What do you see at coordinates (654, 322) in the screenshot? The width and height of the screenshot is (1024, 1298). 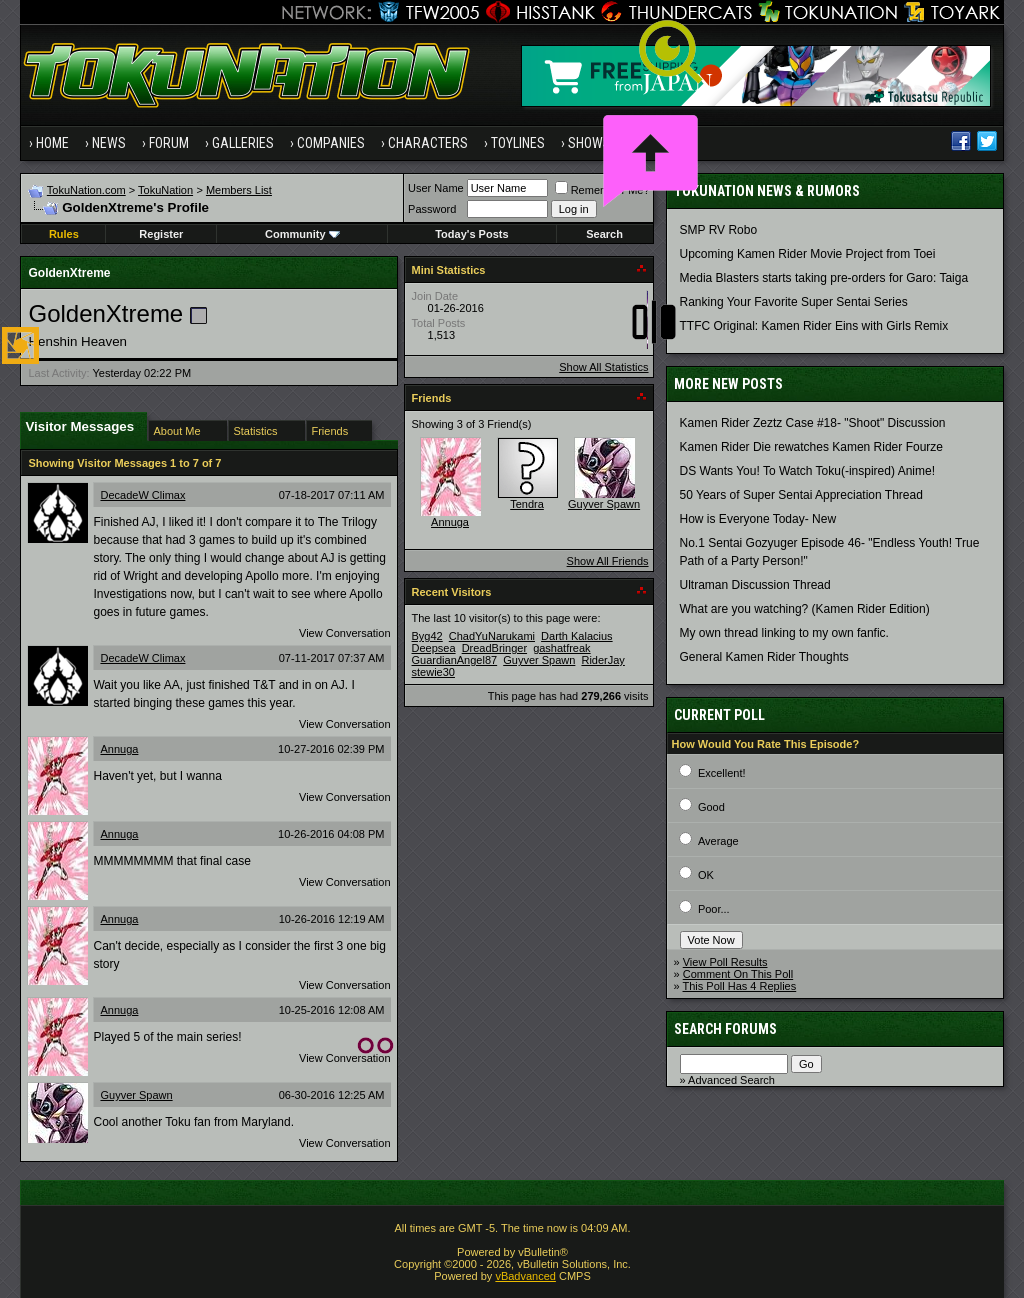 I see `flip image horizontally` at bounding box center [654, 322].